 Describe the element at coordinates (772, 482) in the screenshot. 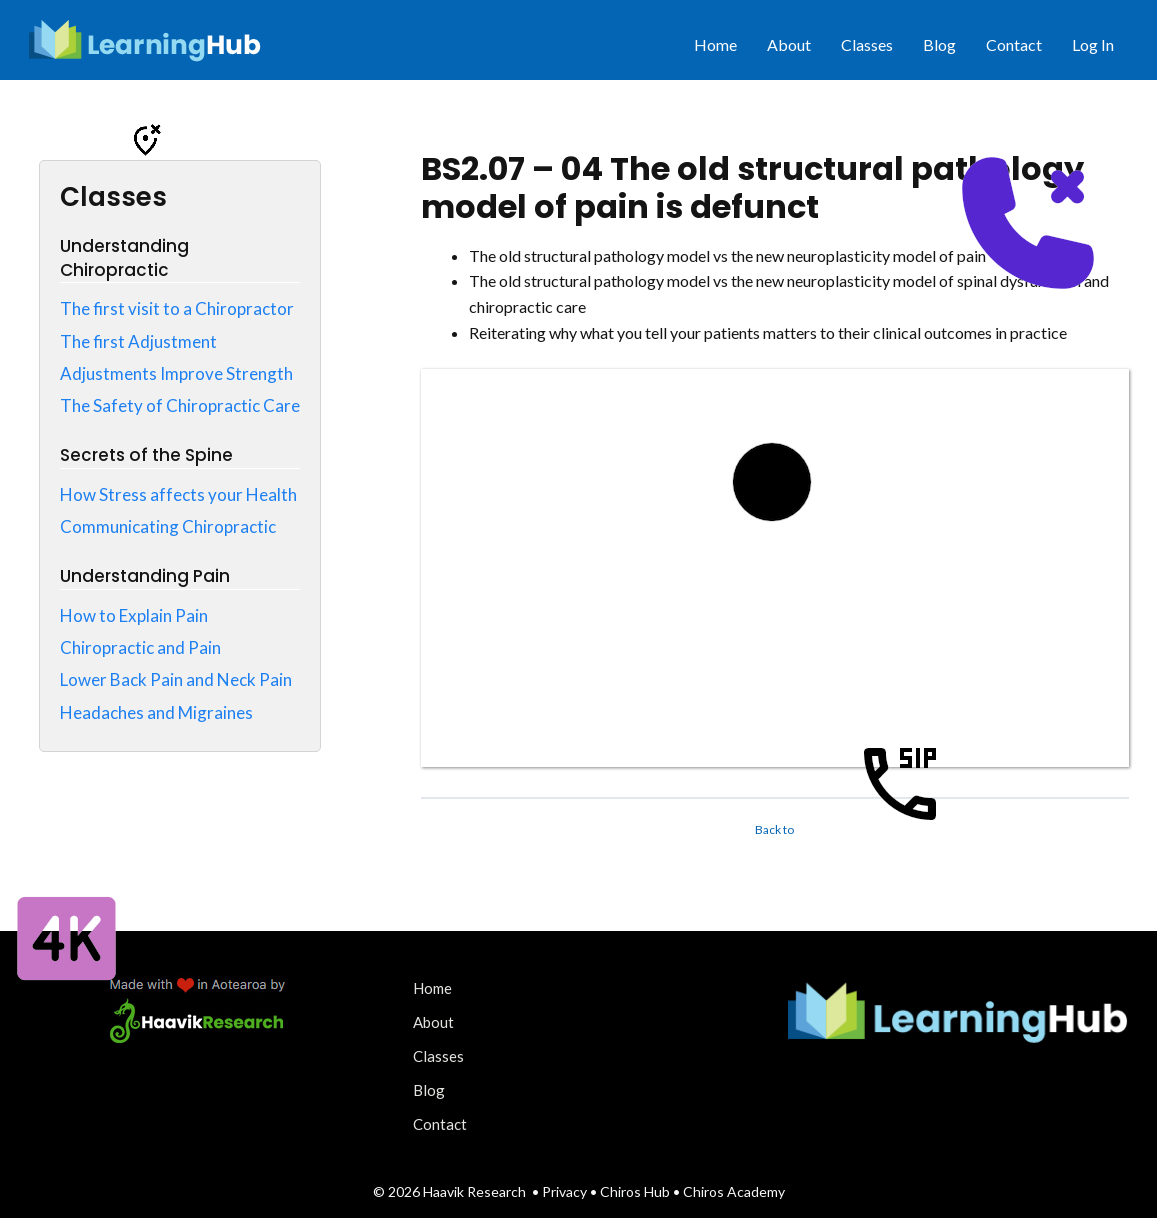

I see `indicates a filled or selected radio button option` at that location.